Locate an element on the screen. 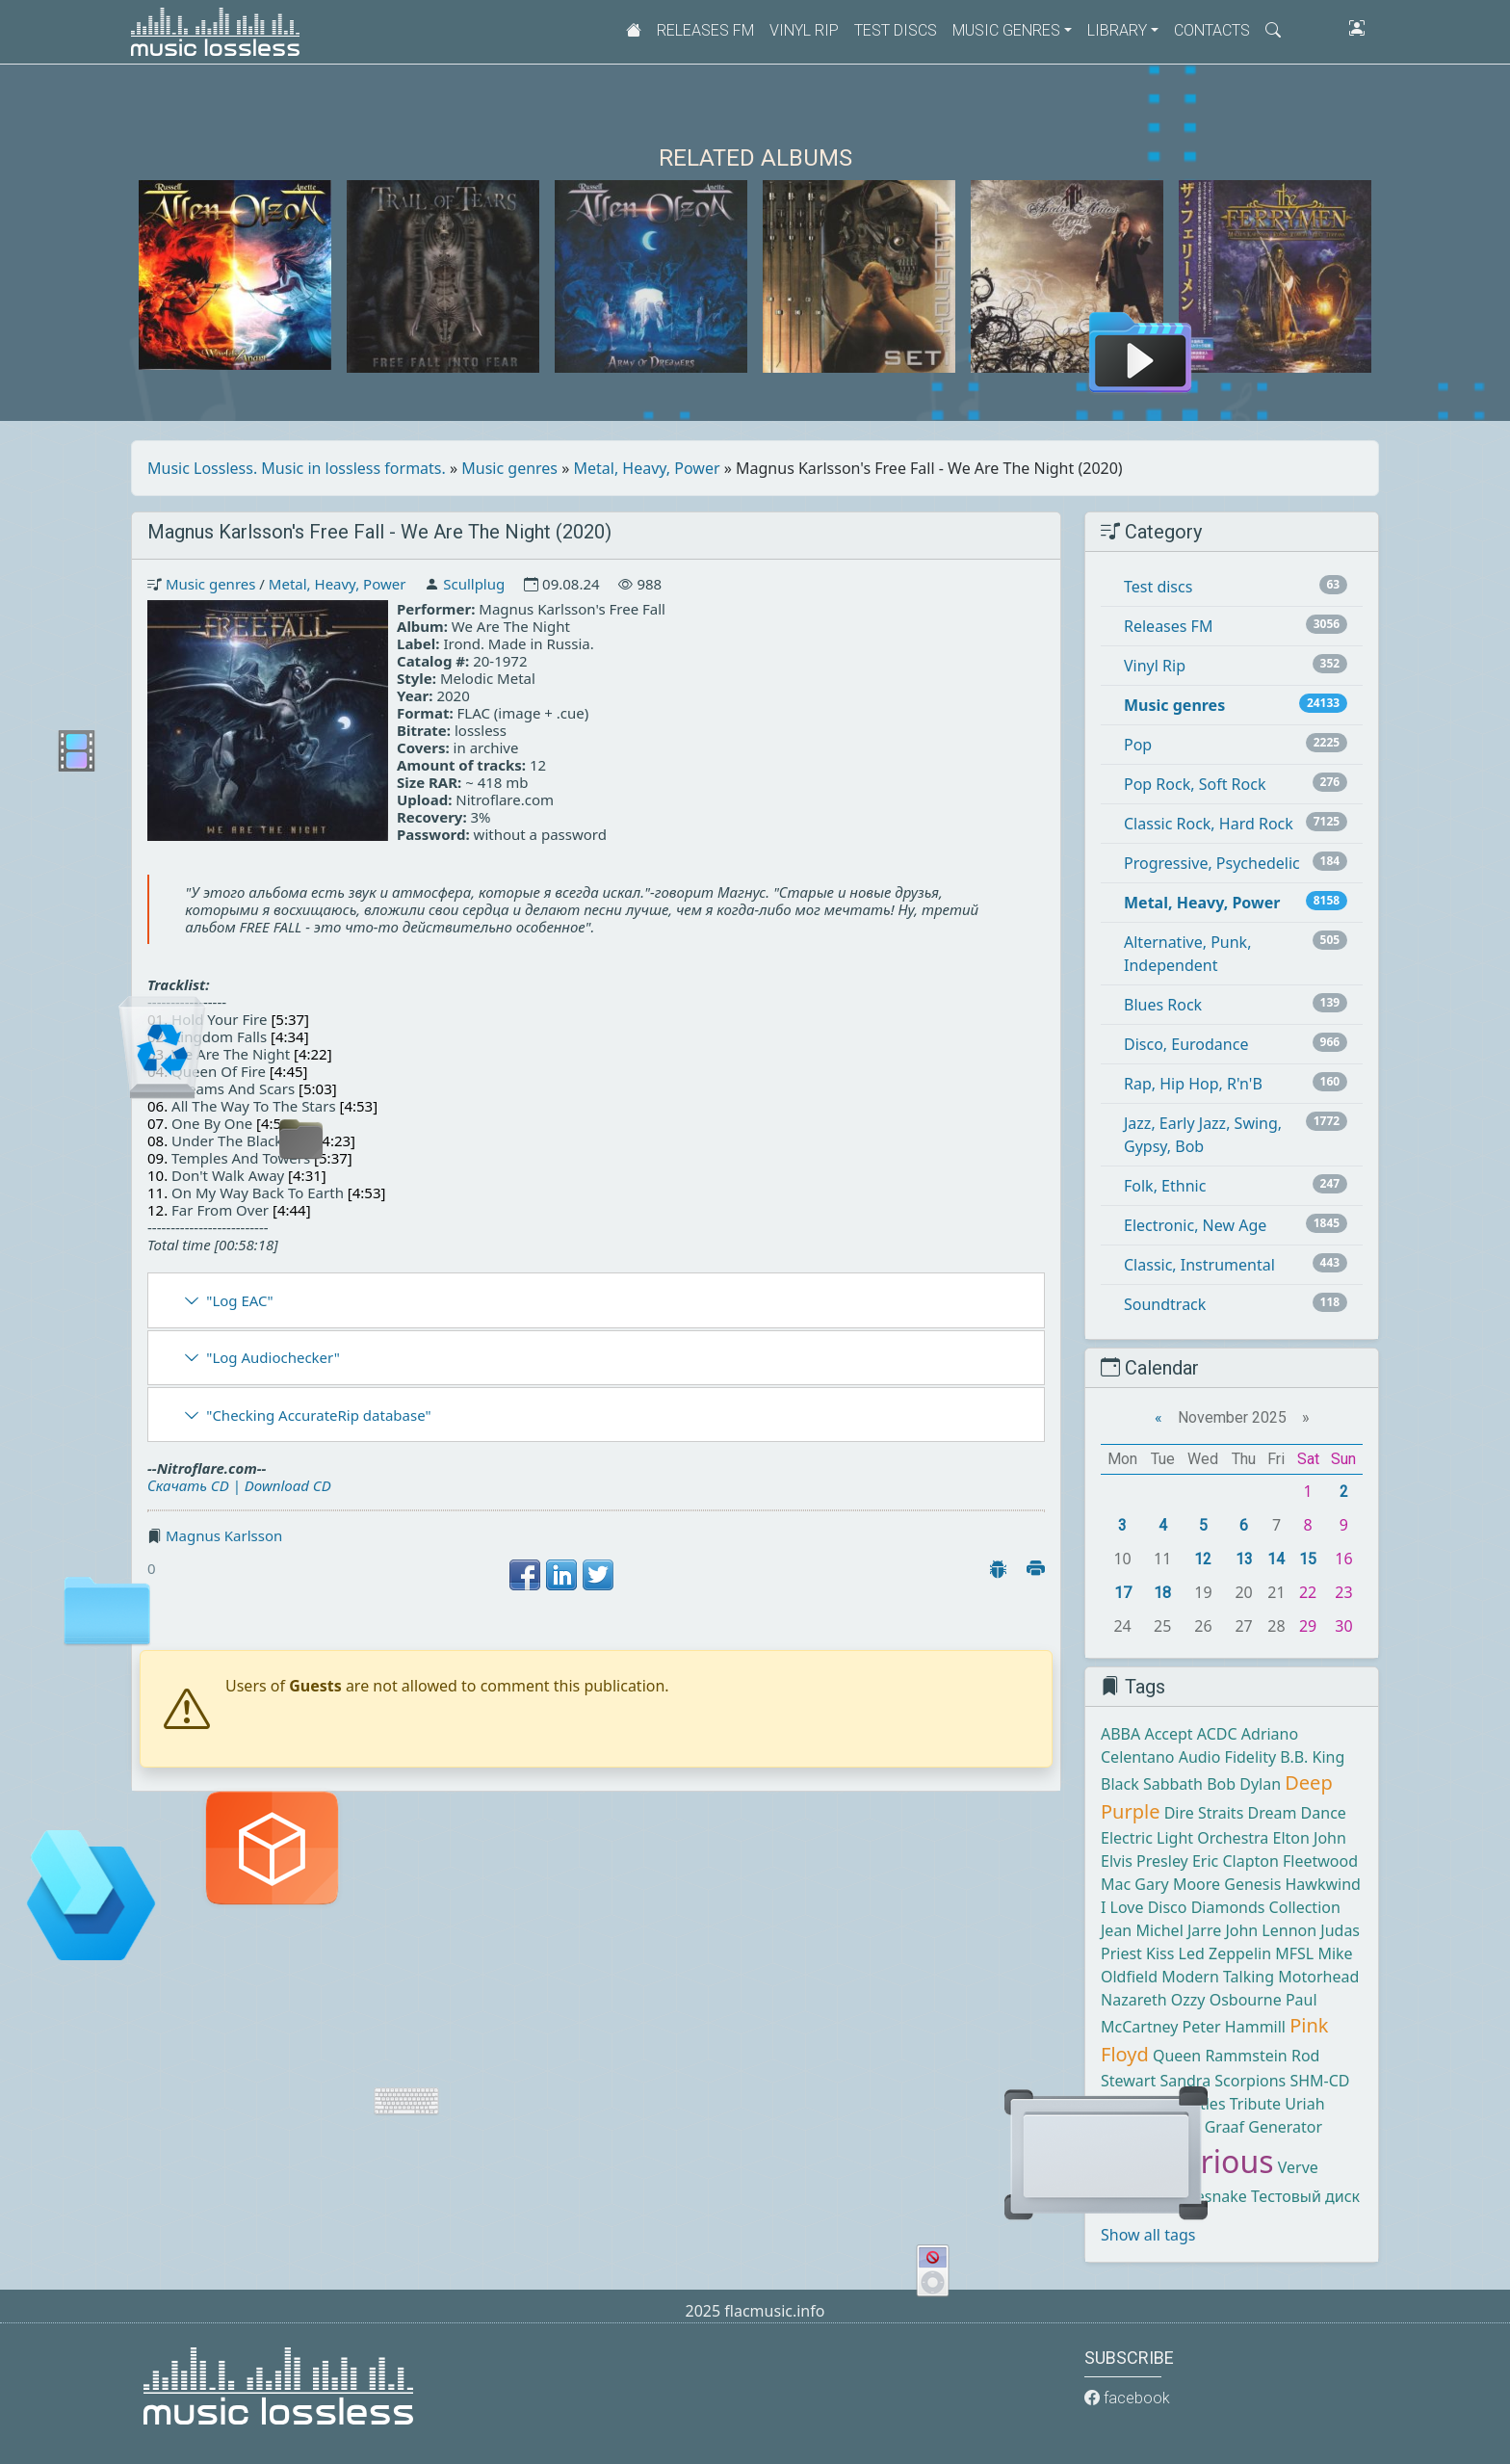  connect a bluetooth keyboard is located at coordinates (406, 2101).